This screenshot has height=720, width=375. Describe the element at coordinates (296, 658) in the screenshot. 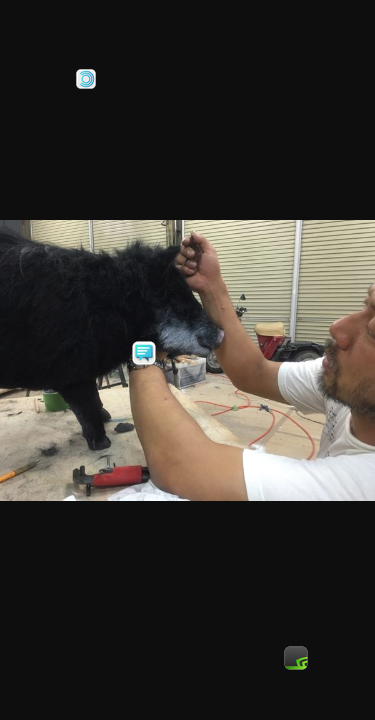

I see `open nvidia app` at that location.